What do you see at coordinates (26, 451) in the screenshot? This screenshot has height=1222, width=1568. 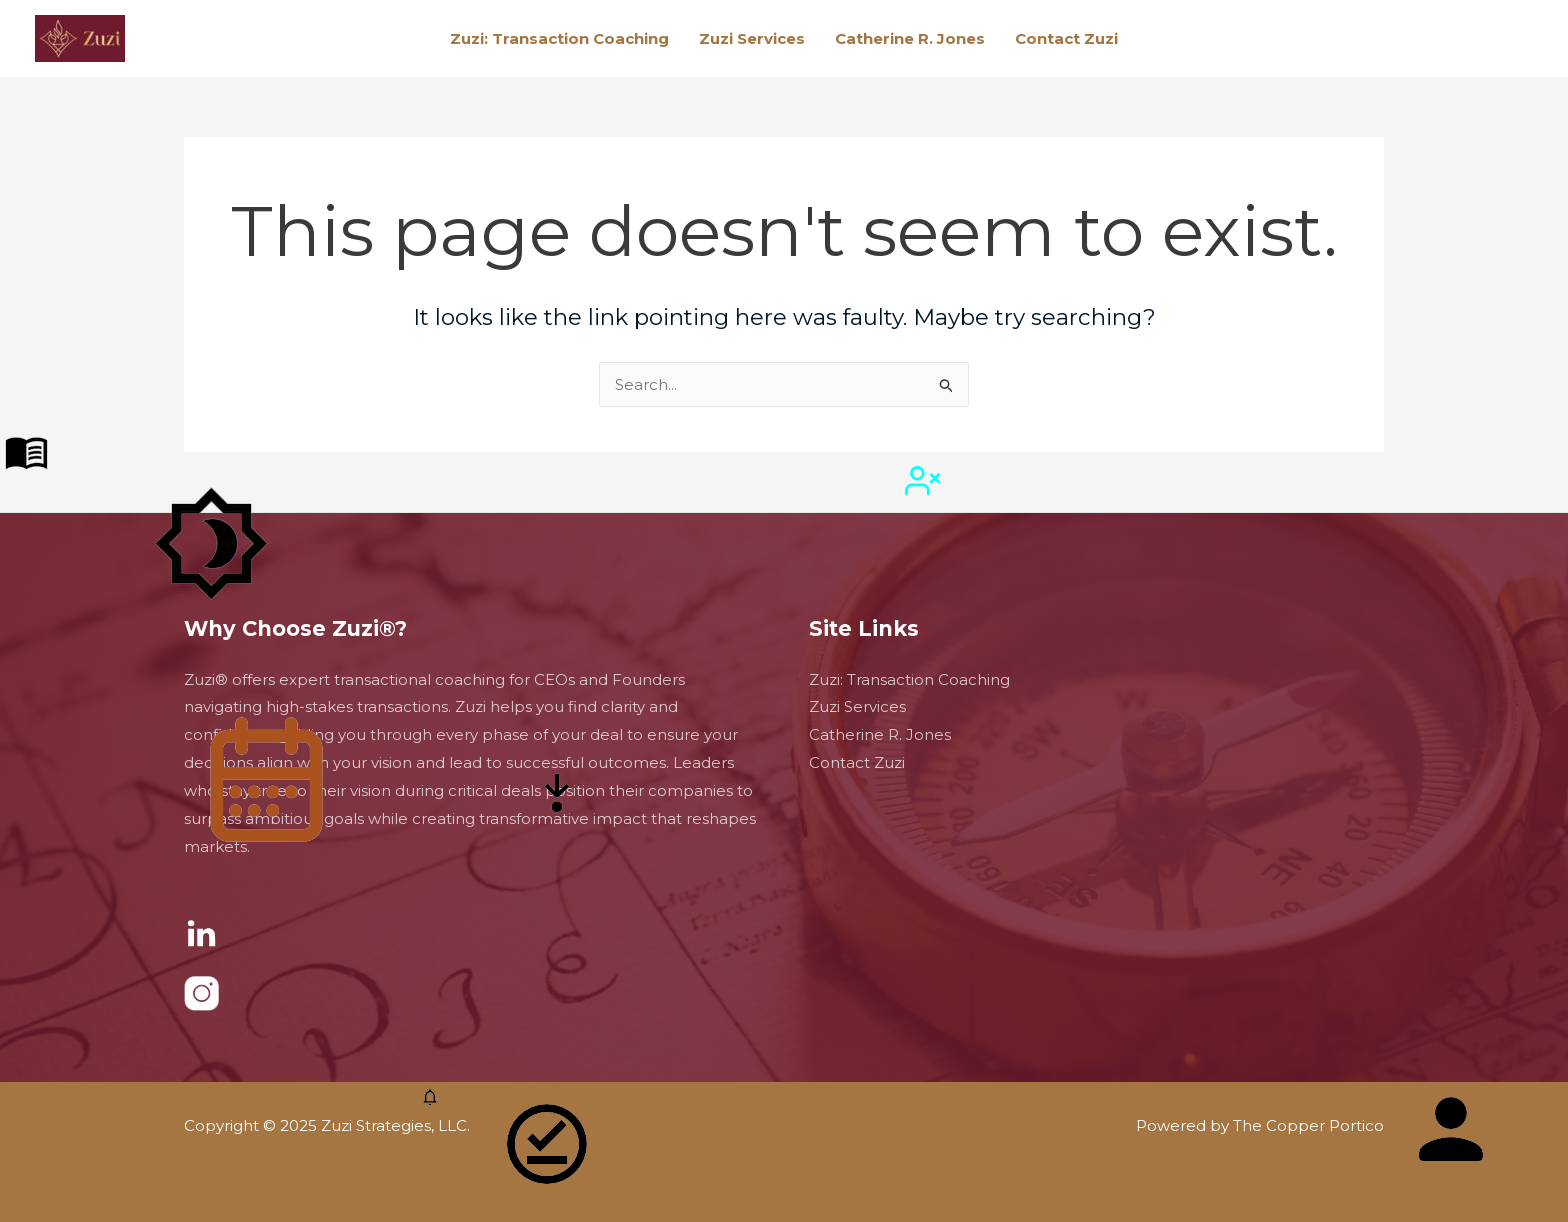 I see `open menu or navigation guide` at bounding box center [26, 451].